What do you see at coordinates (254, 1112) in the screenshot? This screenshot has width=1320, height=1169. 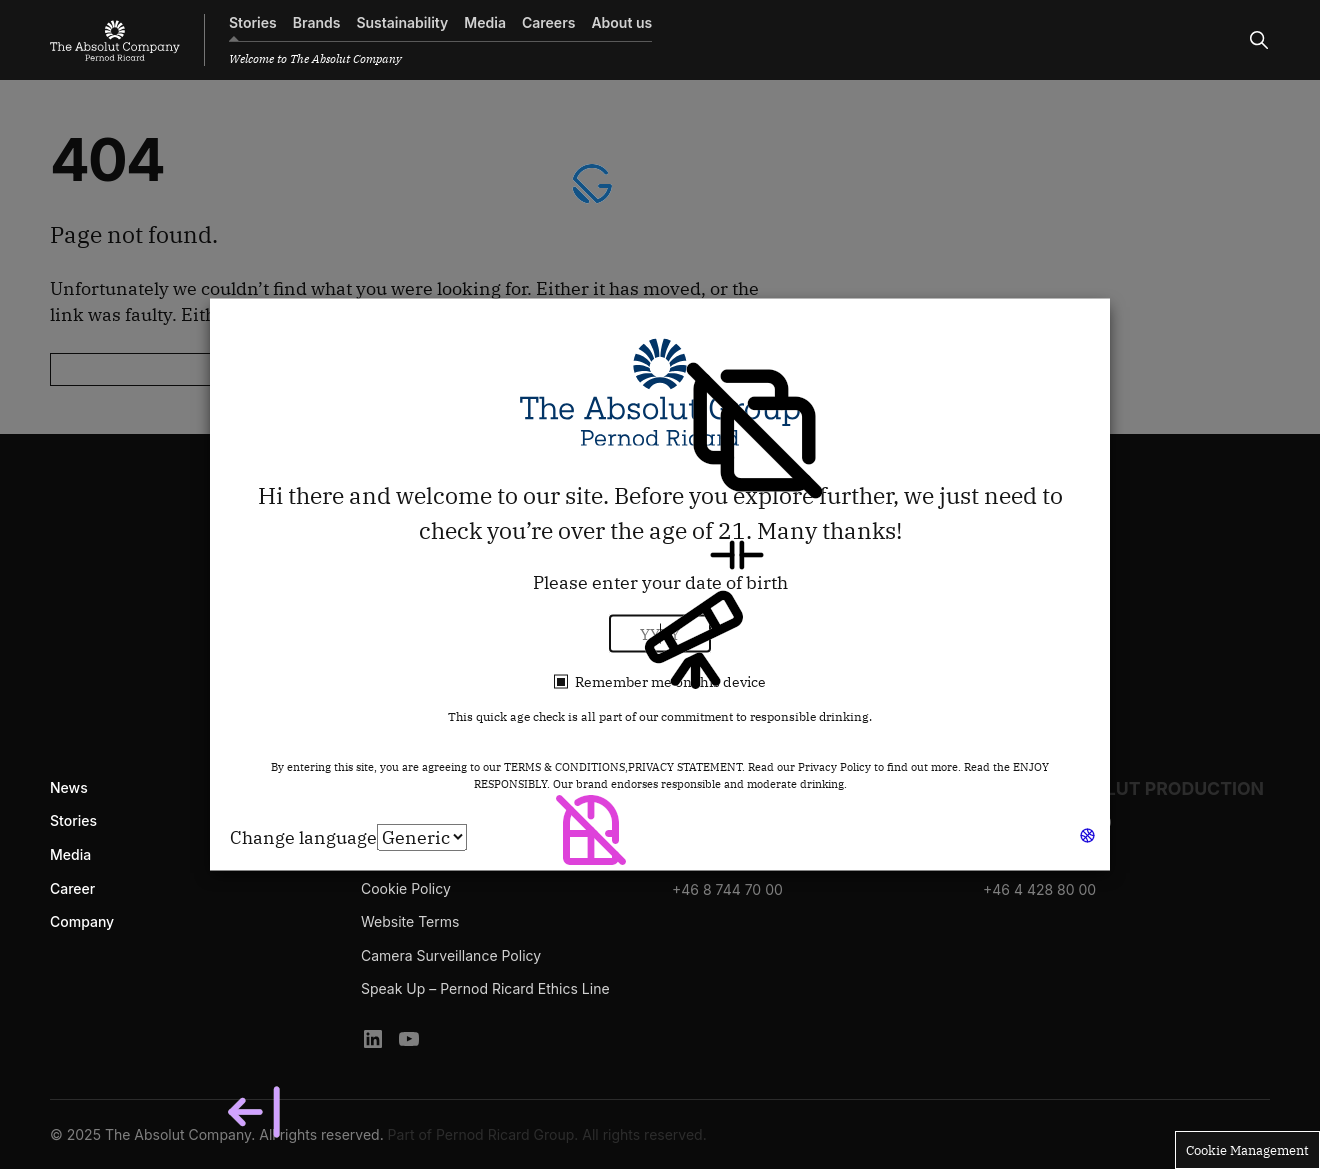 I see `collapse sidebar or panel` at bounding box center [254, 1112].